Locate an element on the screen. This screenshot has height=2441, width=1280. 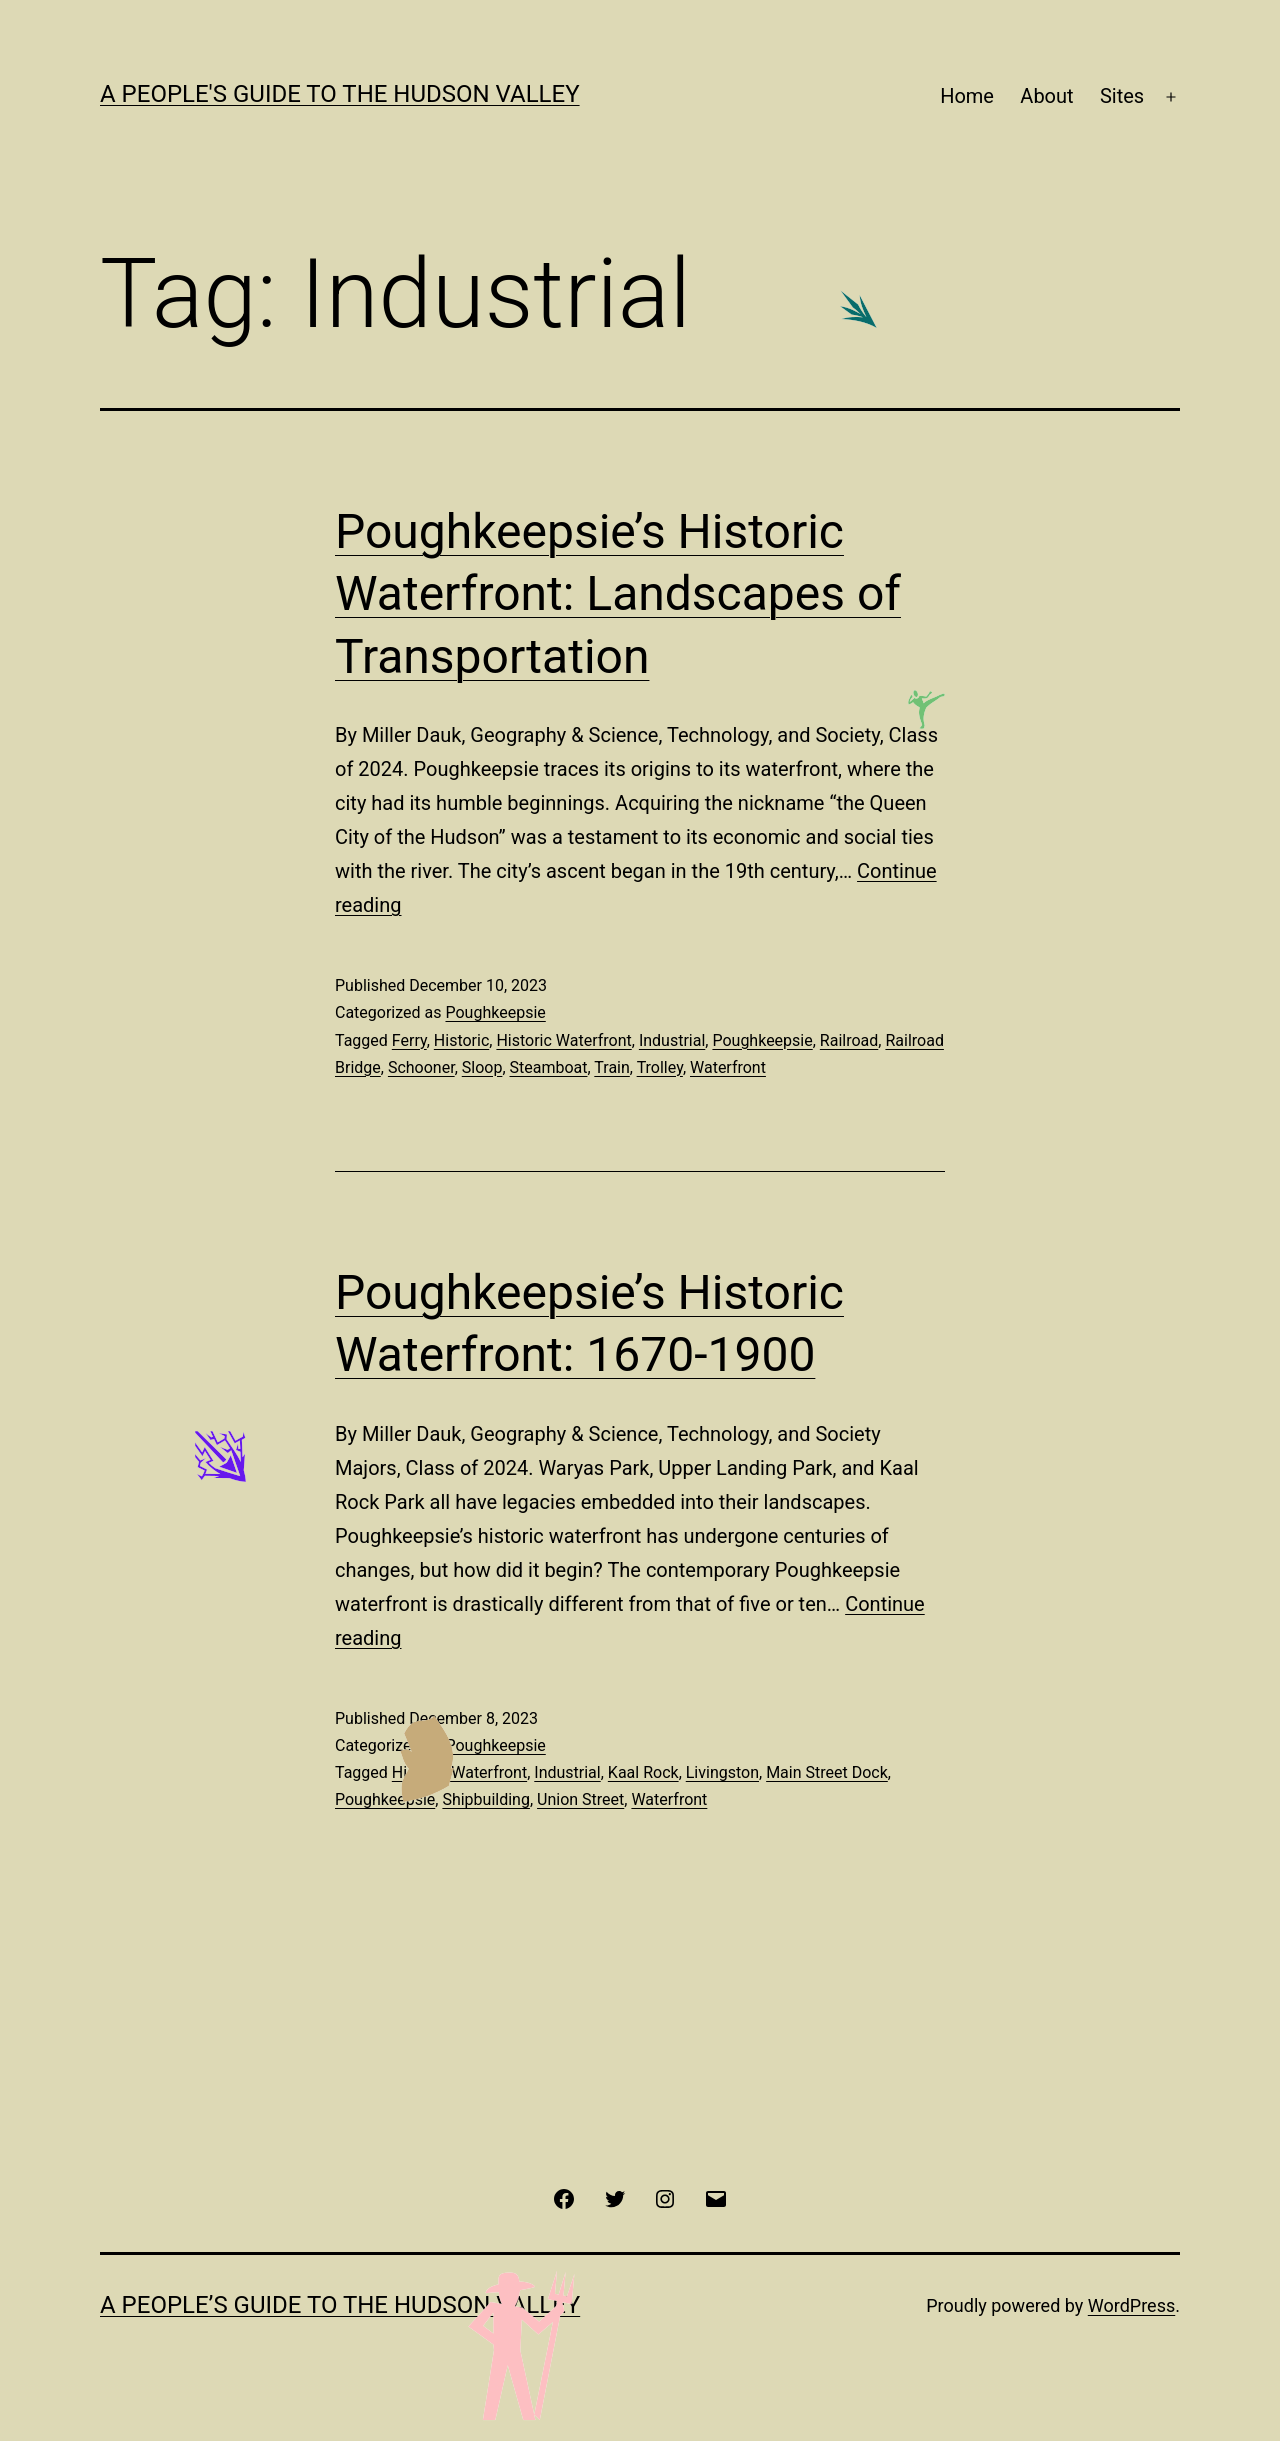
equip or select paper arrows as ammunition is located at coordinates (858, 309).